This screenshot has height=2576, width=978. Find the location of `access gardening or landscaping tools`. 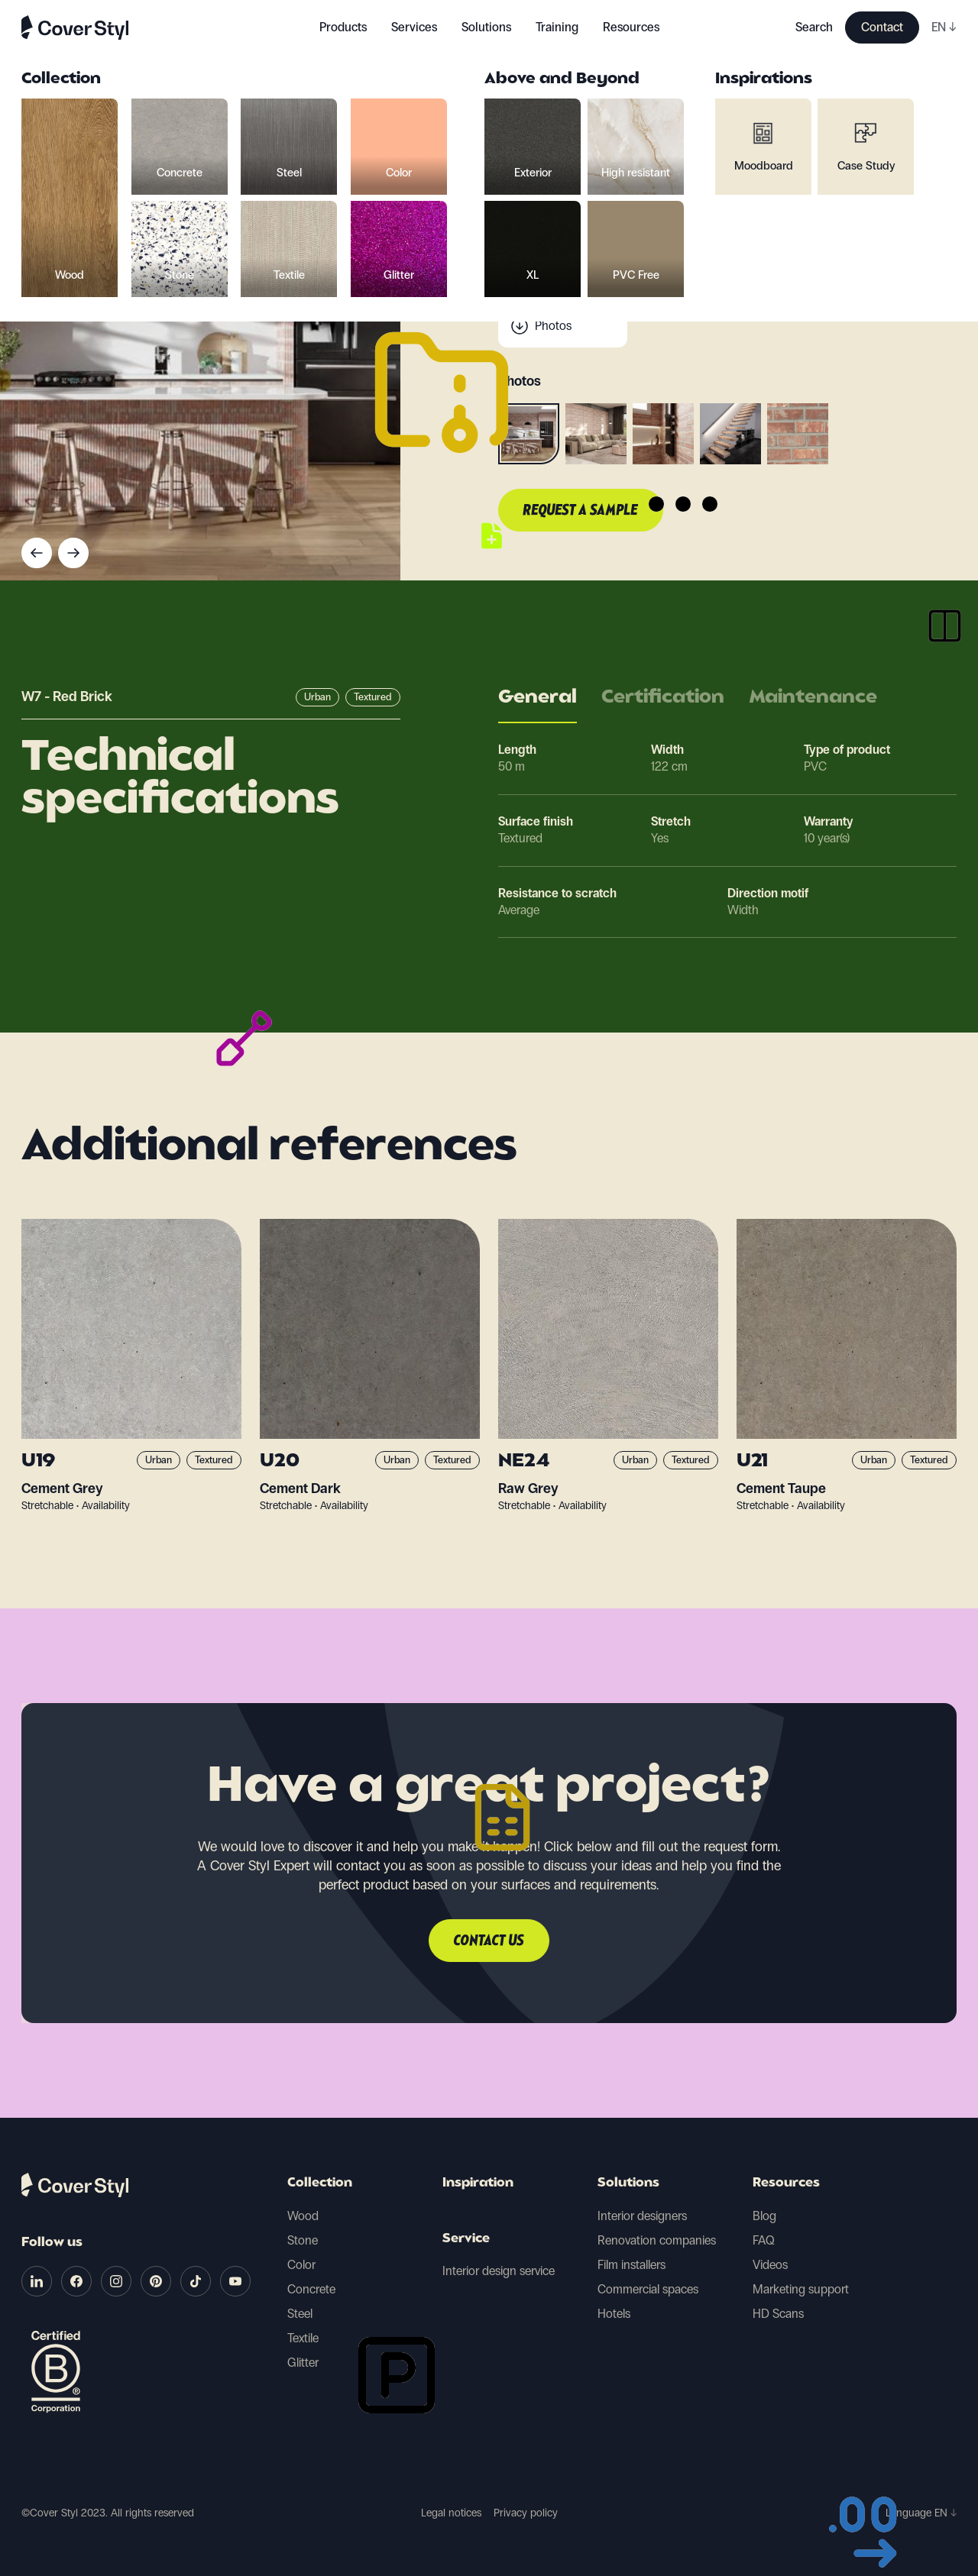

access gardening or landscaping tools is located at coordinates (244, 1038).